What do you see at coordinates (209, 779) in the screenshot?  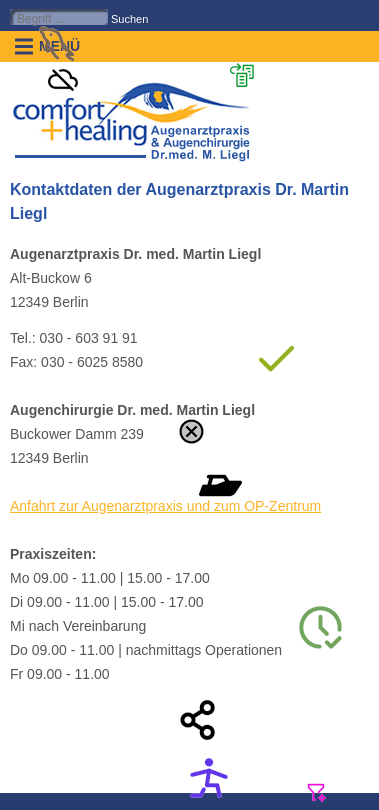 I see `access yoga or stretching exercises` at bounding box center [209, 779].